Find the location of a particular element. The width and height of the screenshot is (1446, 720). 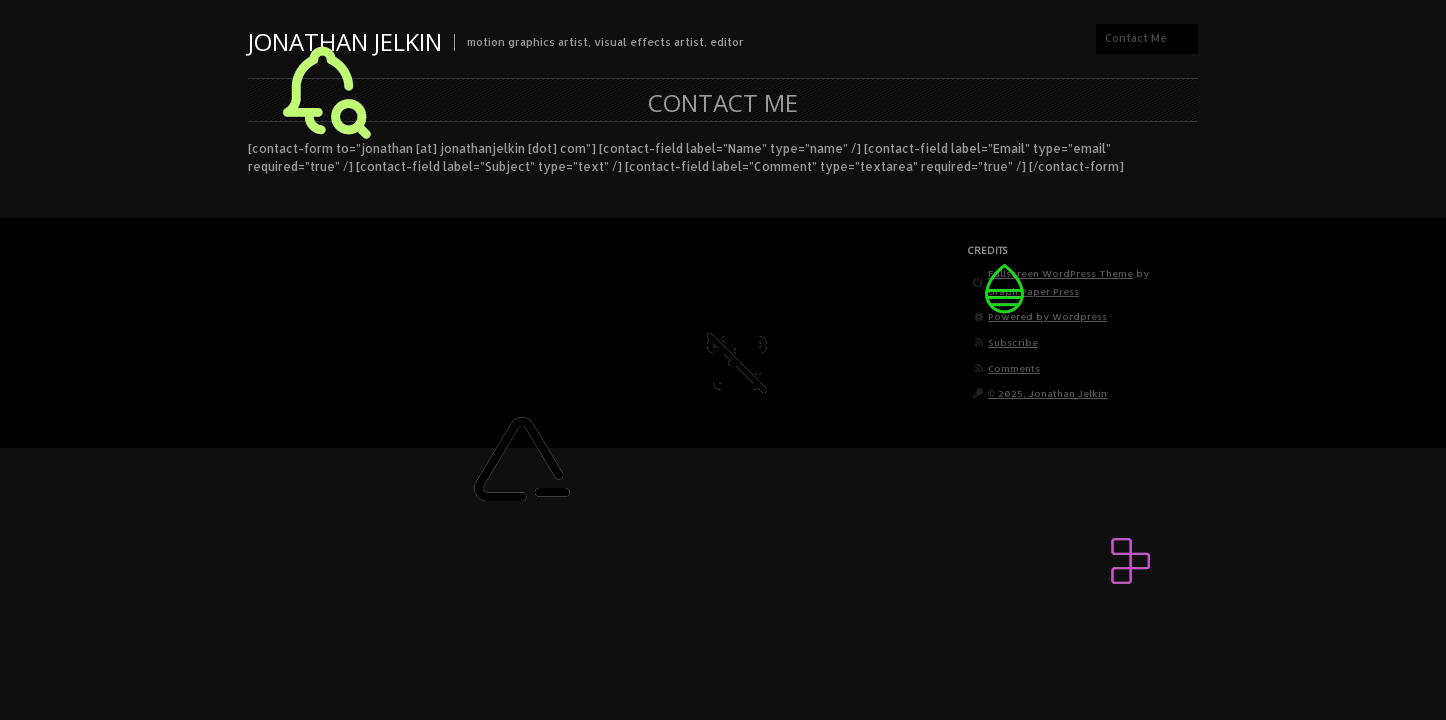

open replit coding environment is located at coordinates (1127, 561).